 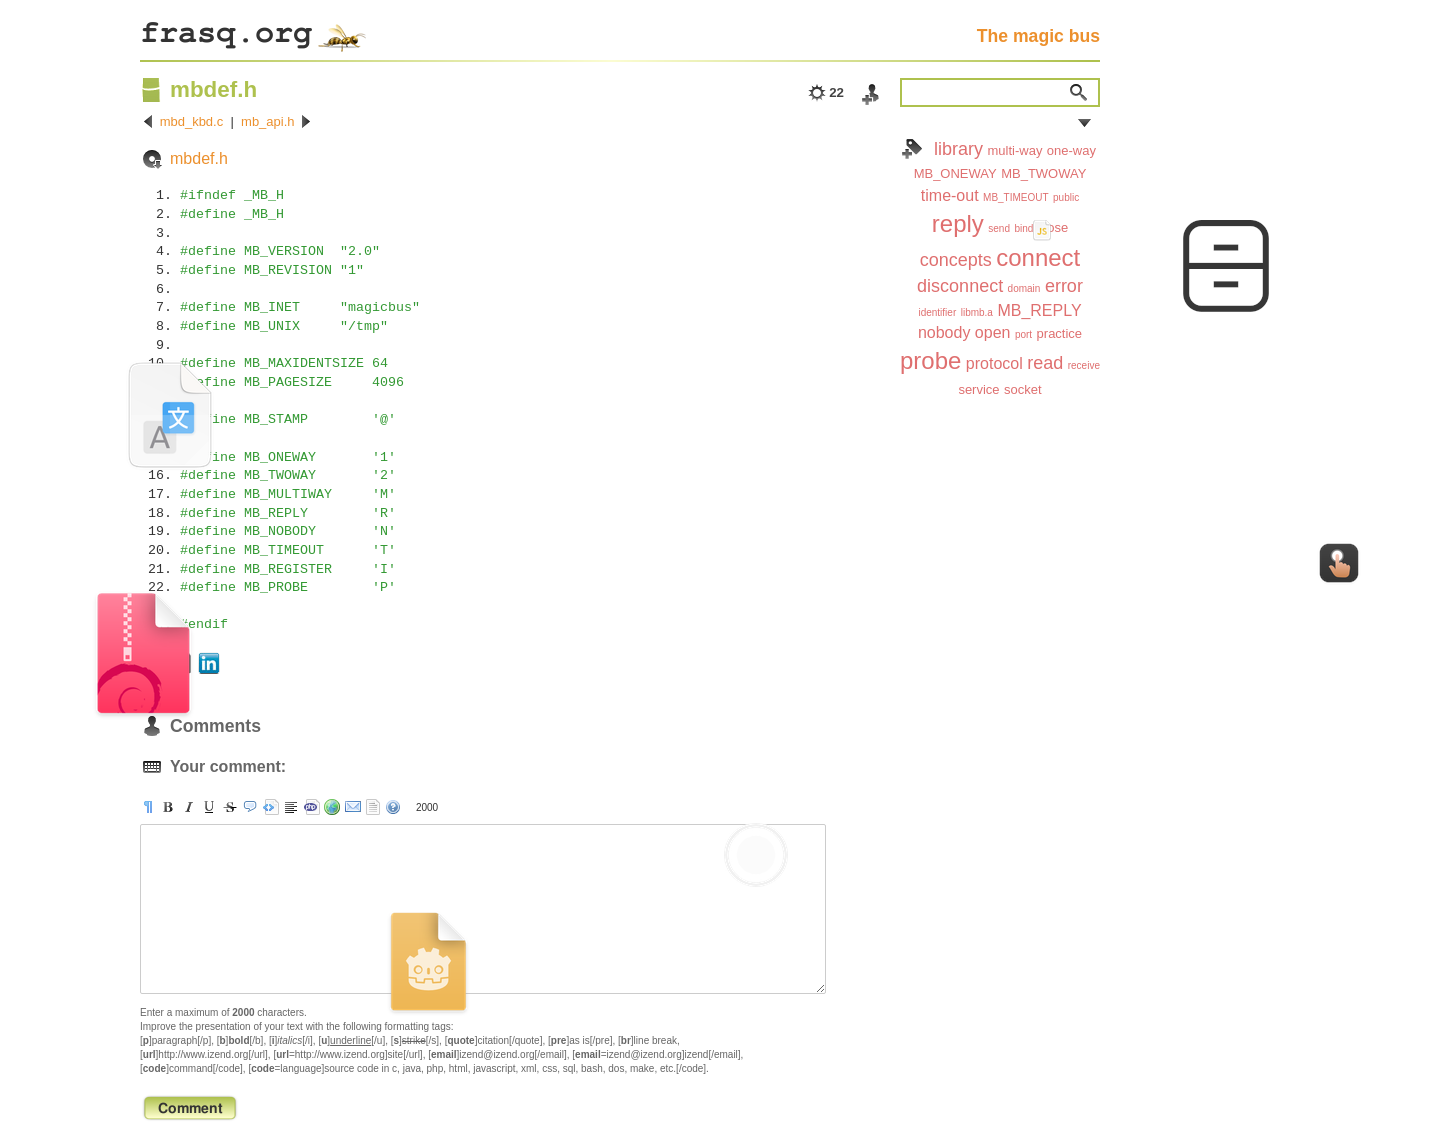 What do you see at coordinates (170, 415) in the screenshot?
I see `a gettext translation file for software localization` at bounding box center [170, 415].